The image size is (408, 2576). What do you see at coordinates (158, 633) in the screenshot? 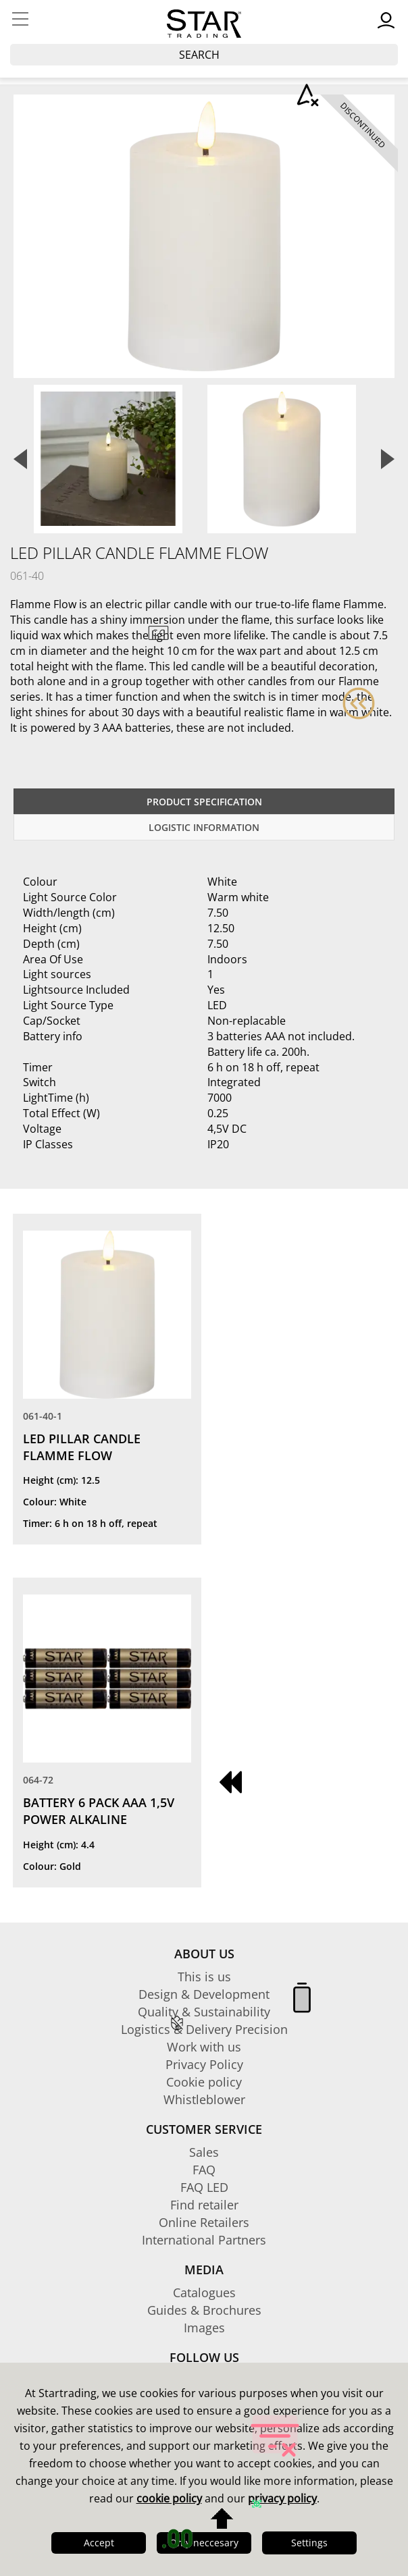
I see `enable closed captions for video content` at bounding box center [158, 633].